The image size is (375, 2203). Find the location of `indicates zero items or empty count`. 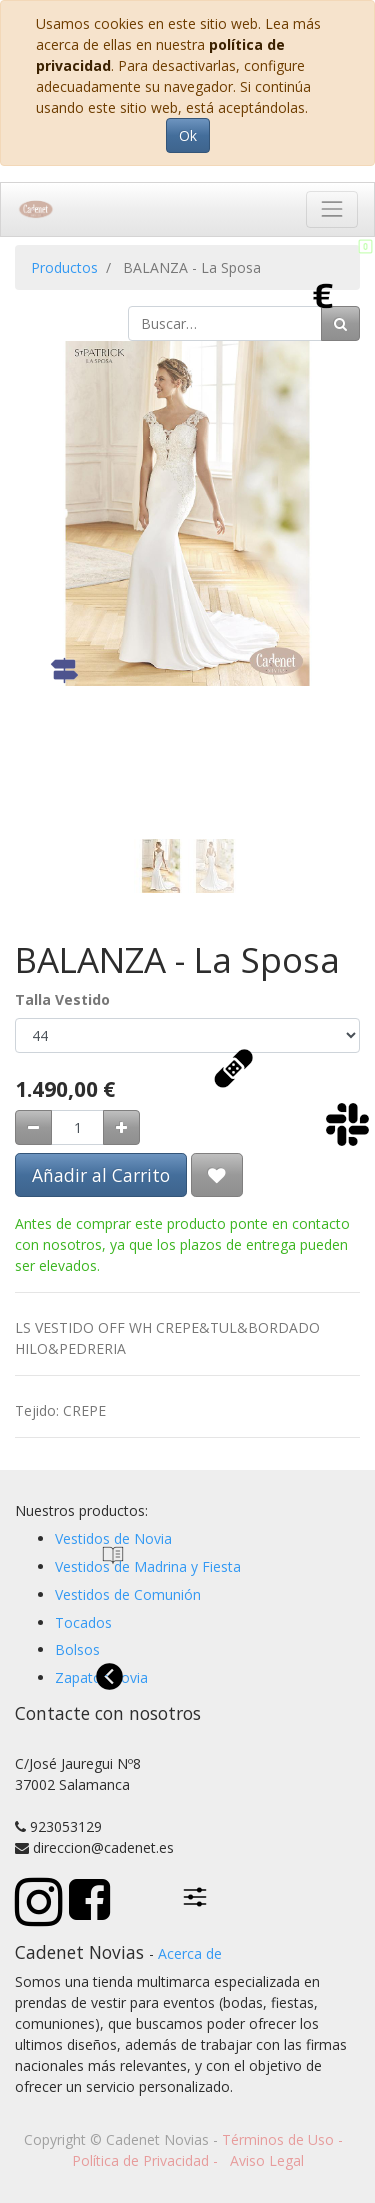

indicates zero items or empty count is located at coordinates (365, 246).